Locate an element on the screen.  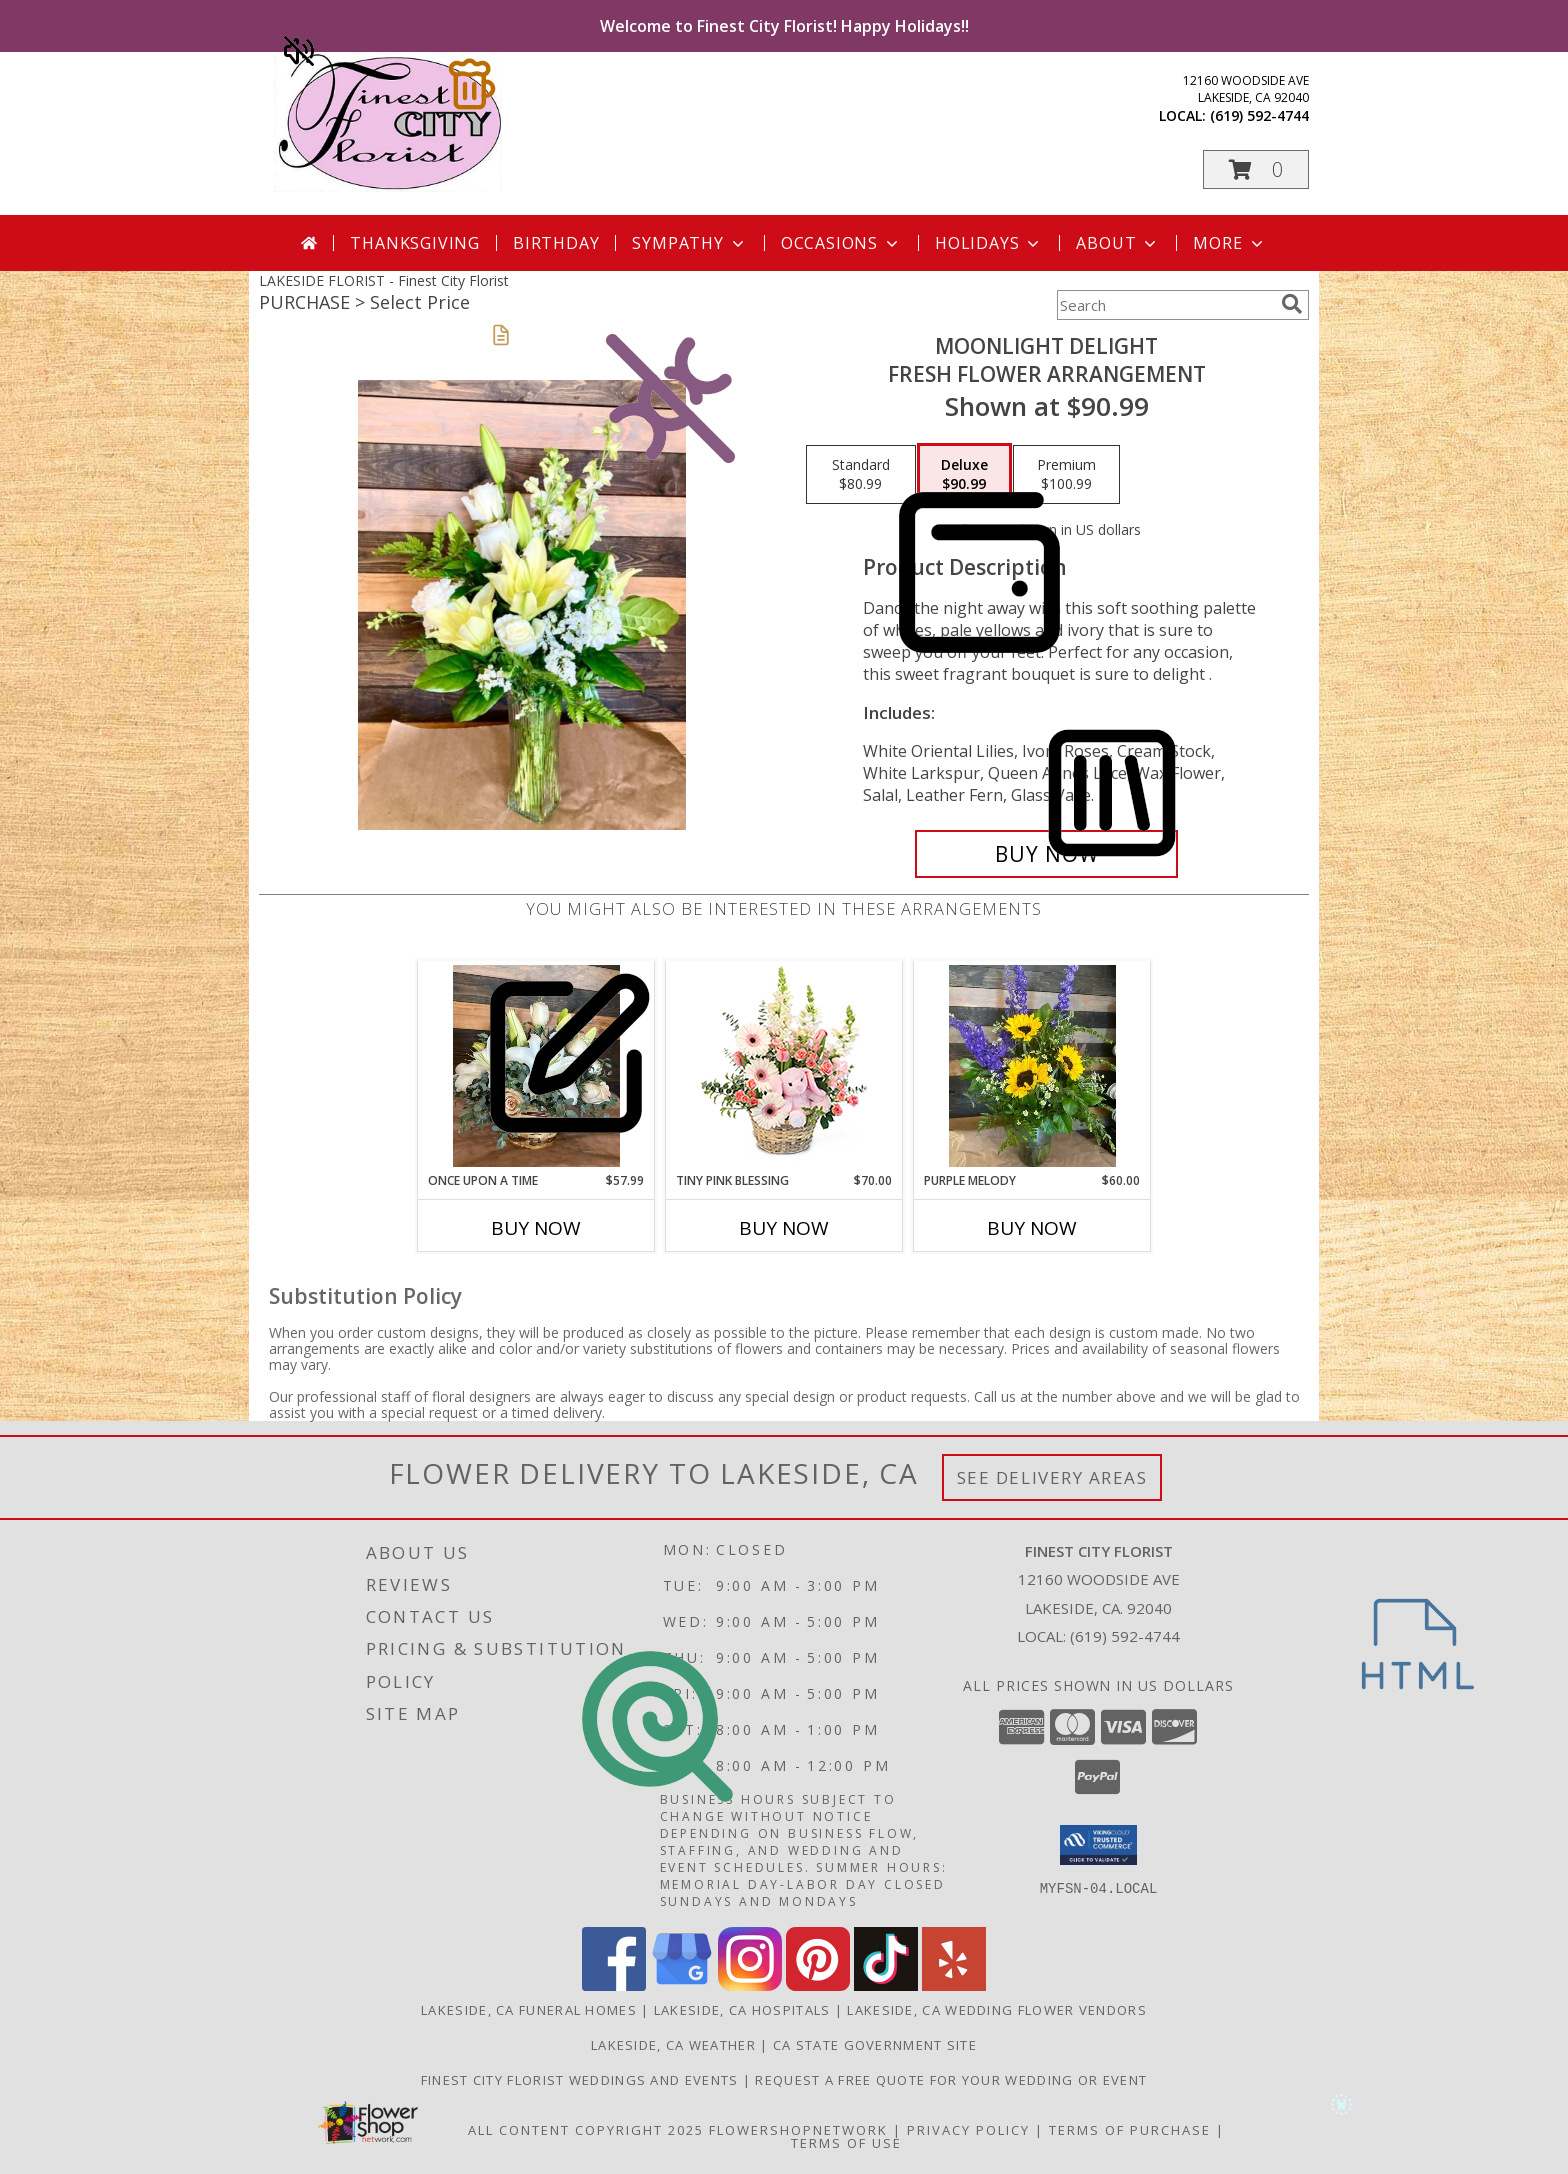
access your media library is located at coordinates (1112, 793).